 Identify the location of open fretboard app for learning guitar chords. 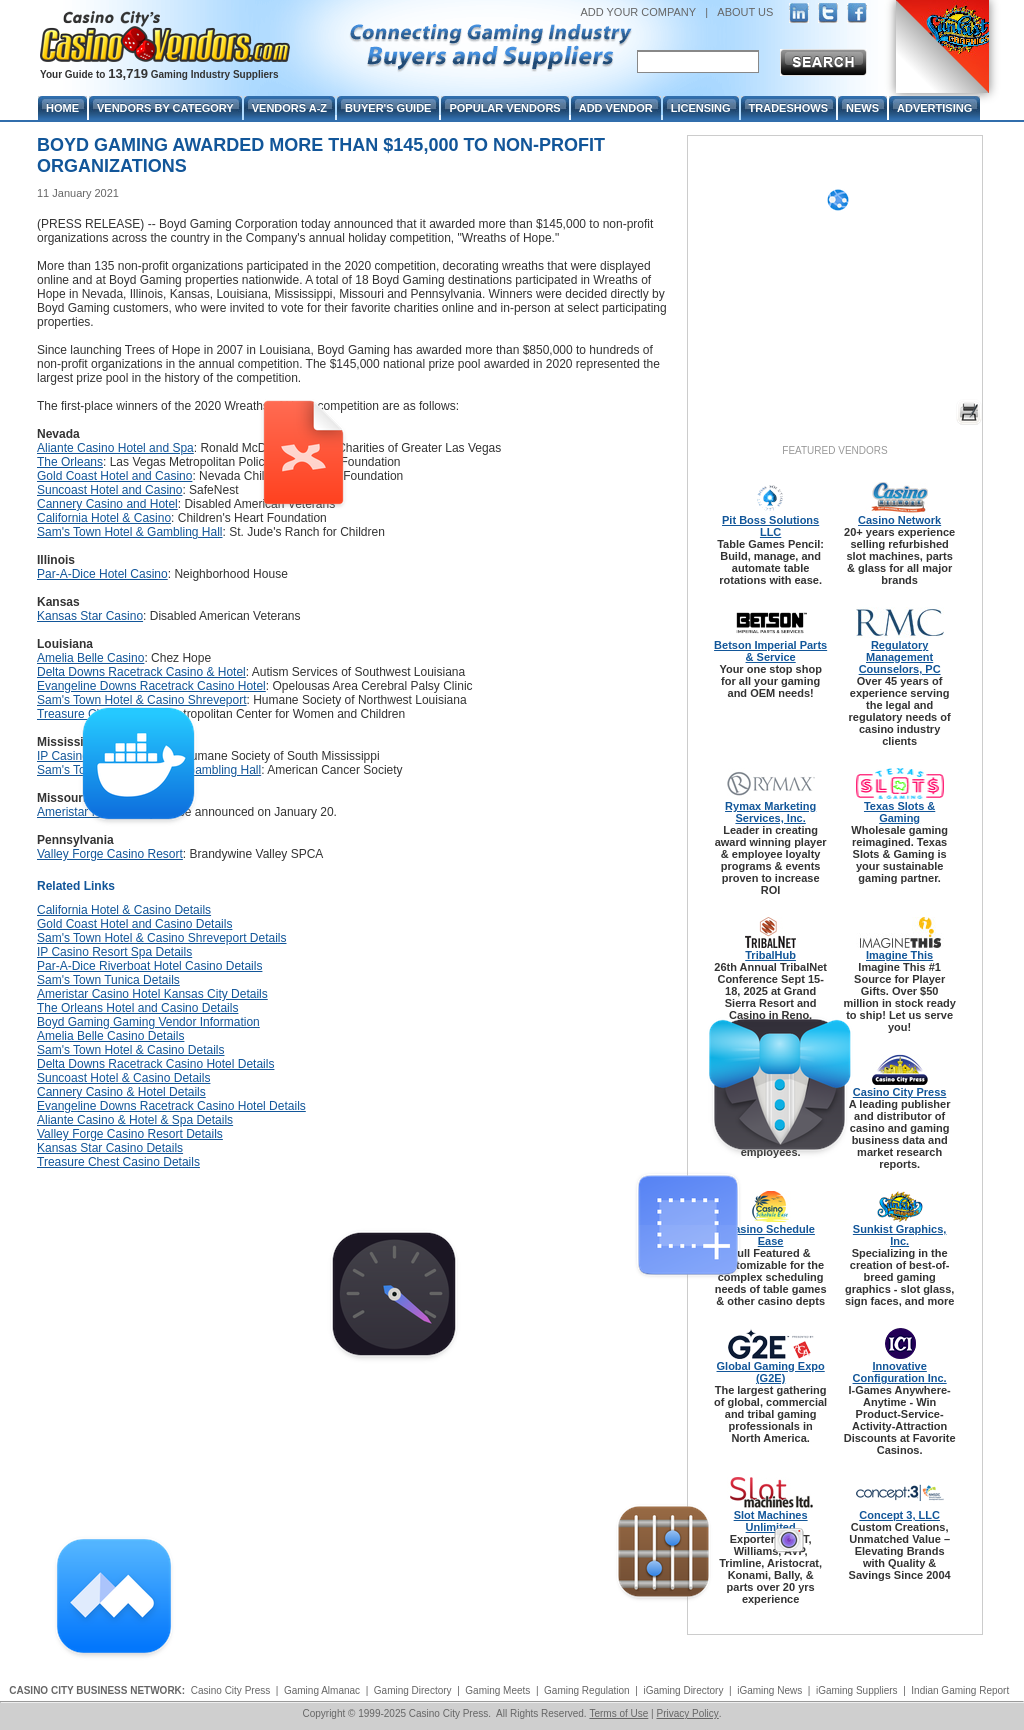
(663, 1551).